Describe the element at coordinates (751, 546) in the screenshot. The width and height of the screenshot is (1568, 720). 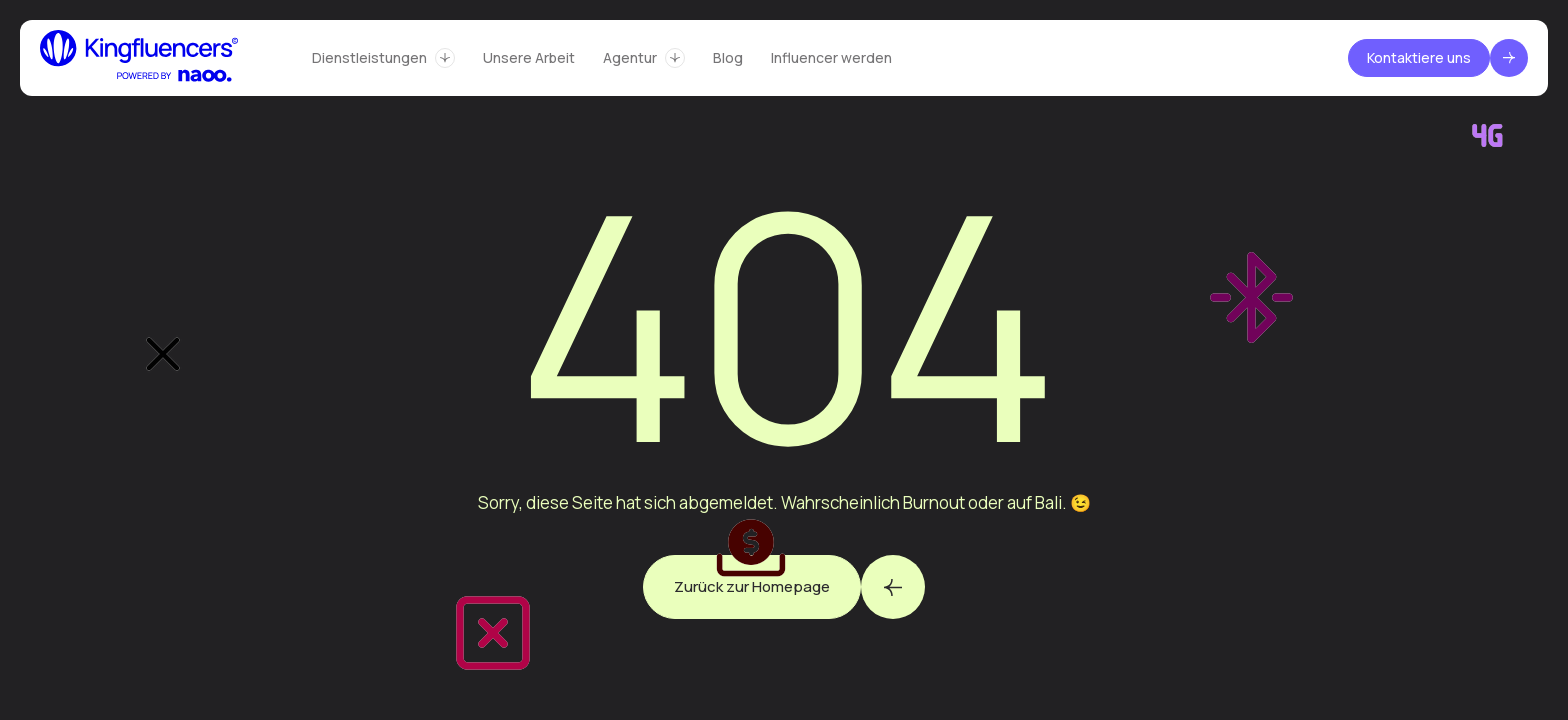
I see `make a donation` at that location.